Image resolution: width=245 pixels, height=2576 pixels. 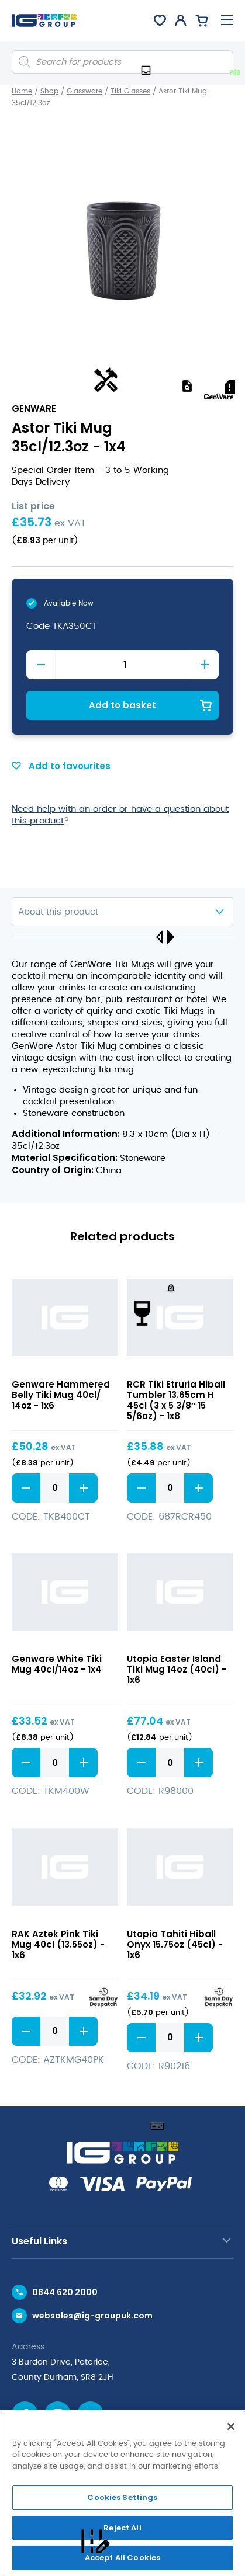 I want to click on access your inbox, so click(x=146, y=70).